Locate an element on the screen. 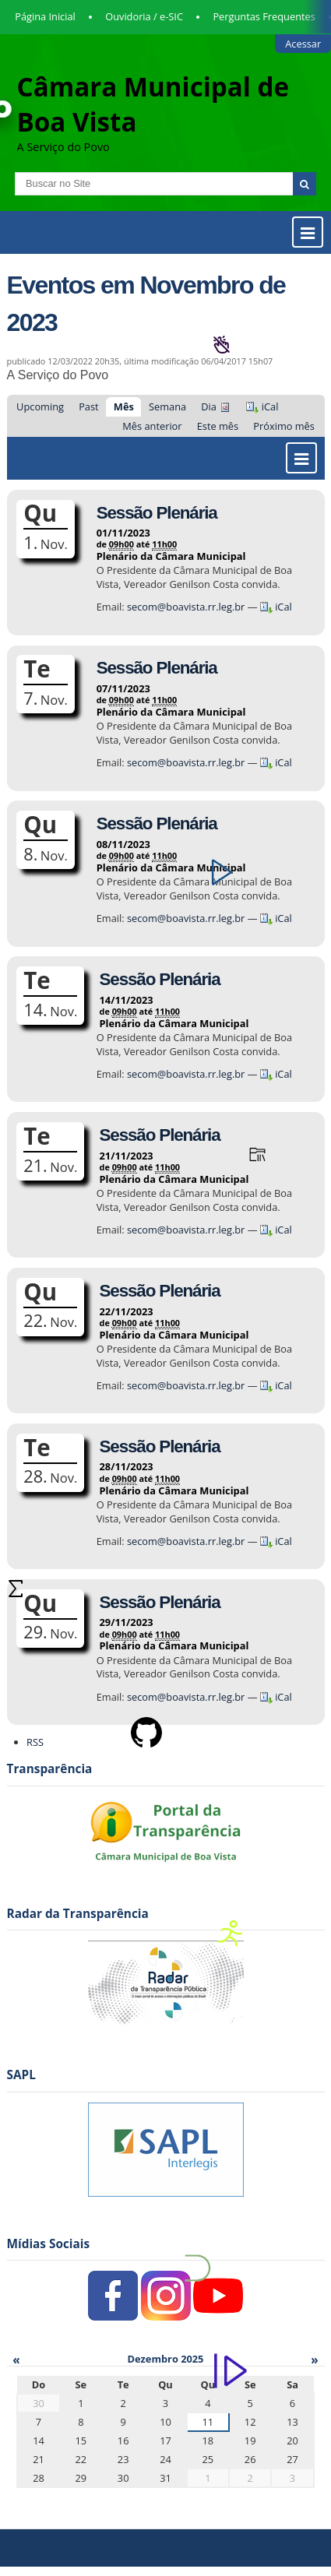 The width and height of the screenshot is (331, 2576). calculate sum or total of selected values is located at coordinates (16, 1589).